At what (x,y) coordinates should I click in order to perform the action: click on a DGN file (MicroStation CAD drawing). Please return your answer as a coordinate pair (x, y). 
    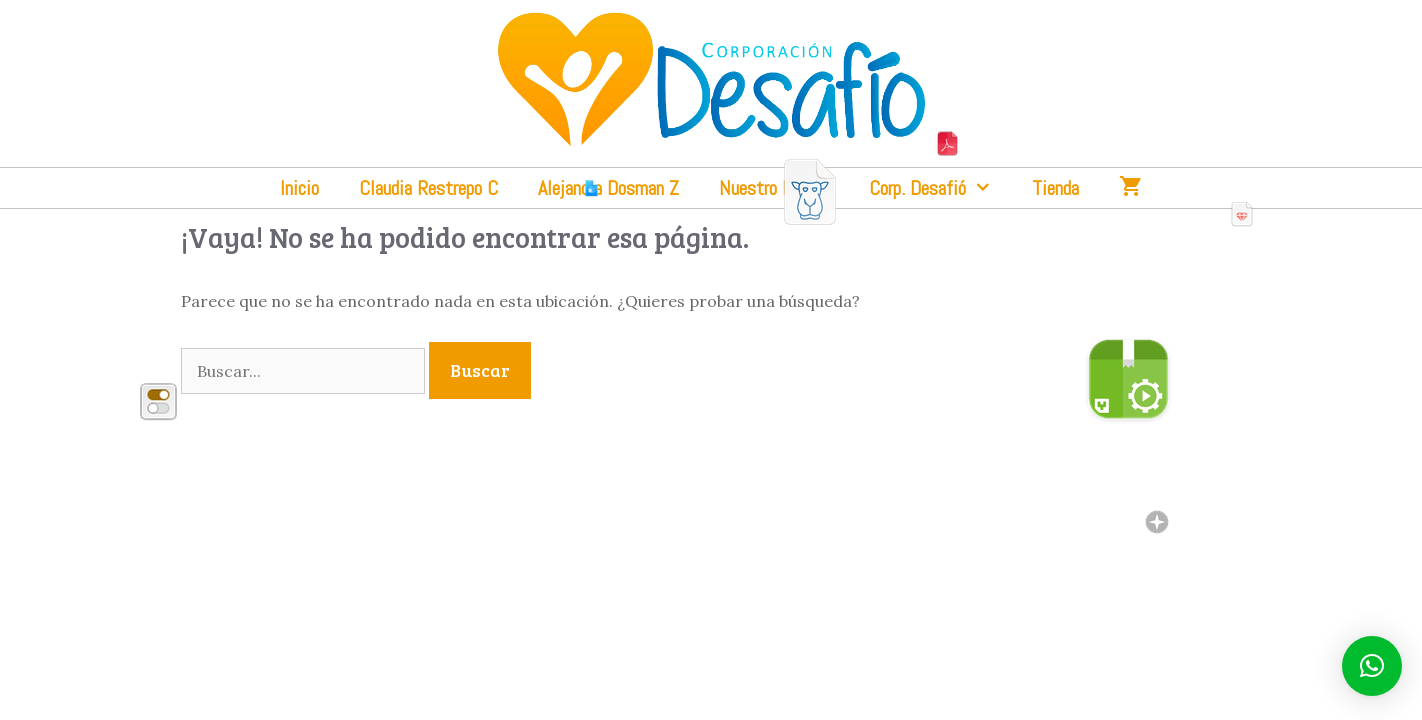
    Looking at the image, I should click on (591, 188).